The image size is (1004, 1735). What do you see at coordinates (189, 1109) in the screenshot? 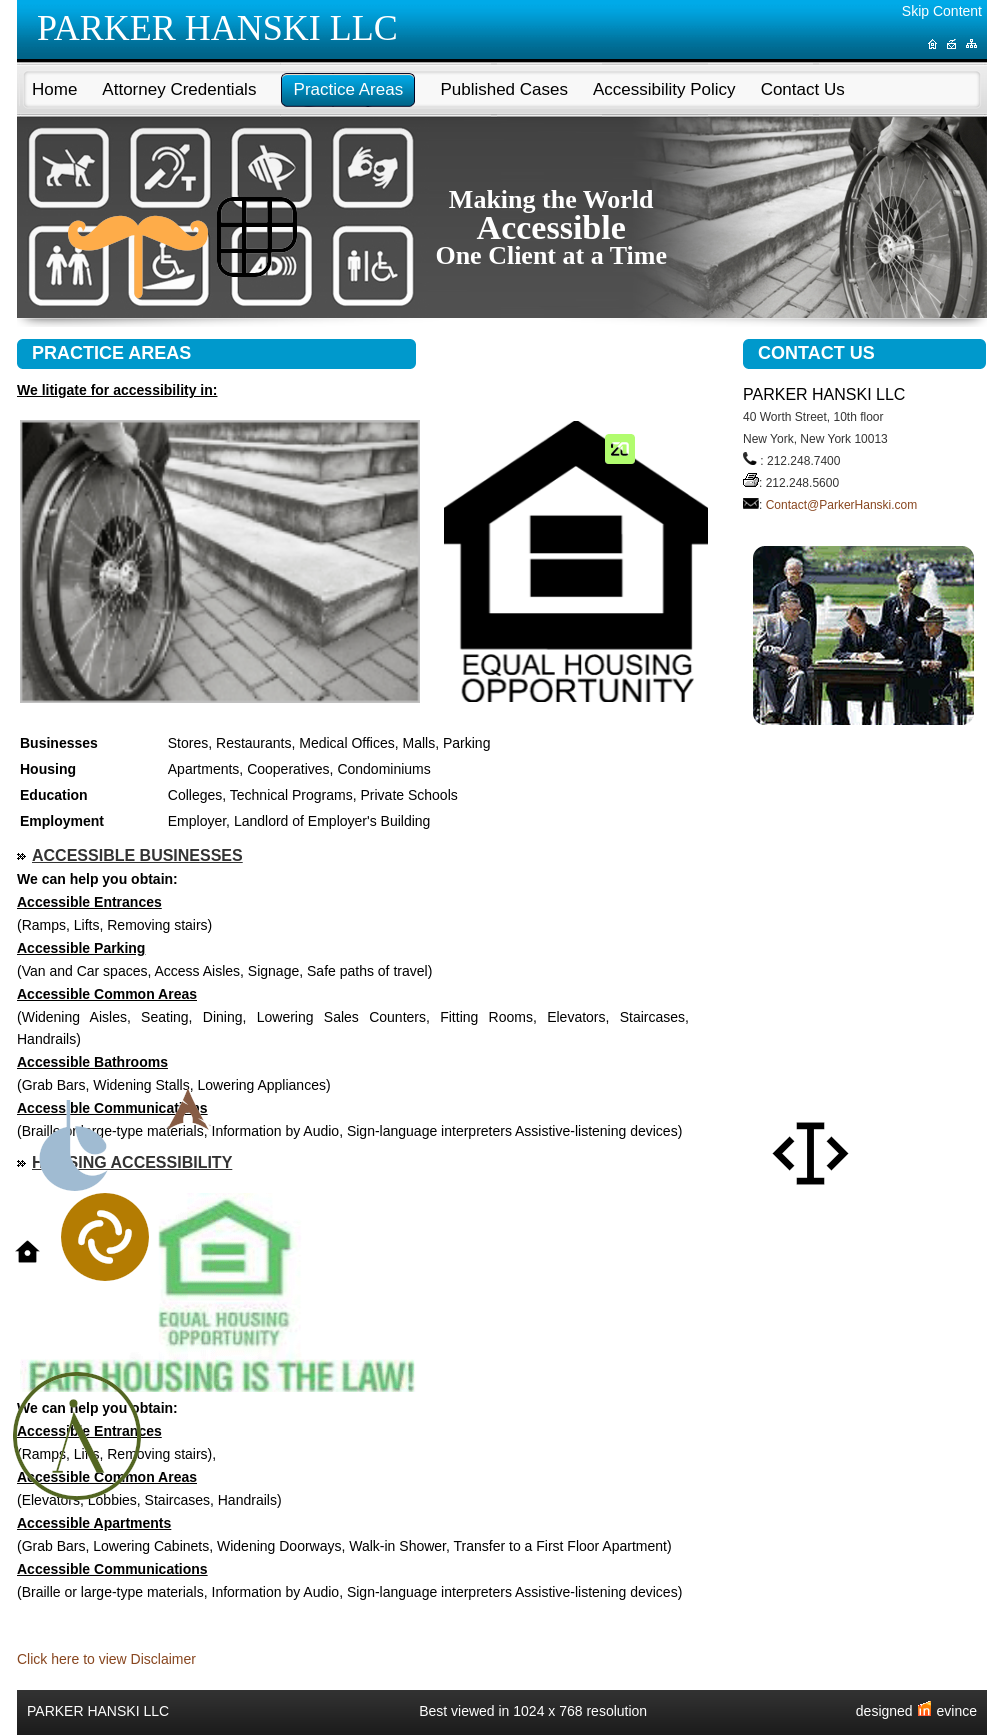
I see `Arch Linux logo` at bounding box center [189, 1109].